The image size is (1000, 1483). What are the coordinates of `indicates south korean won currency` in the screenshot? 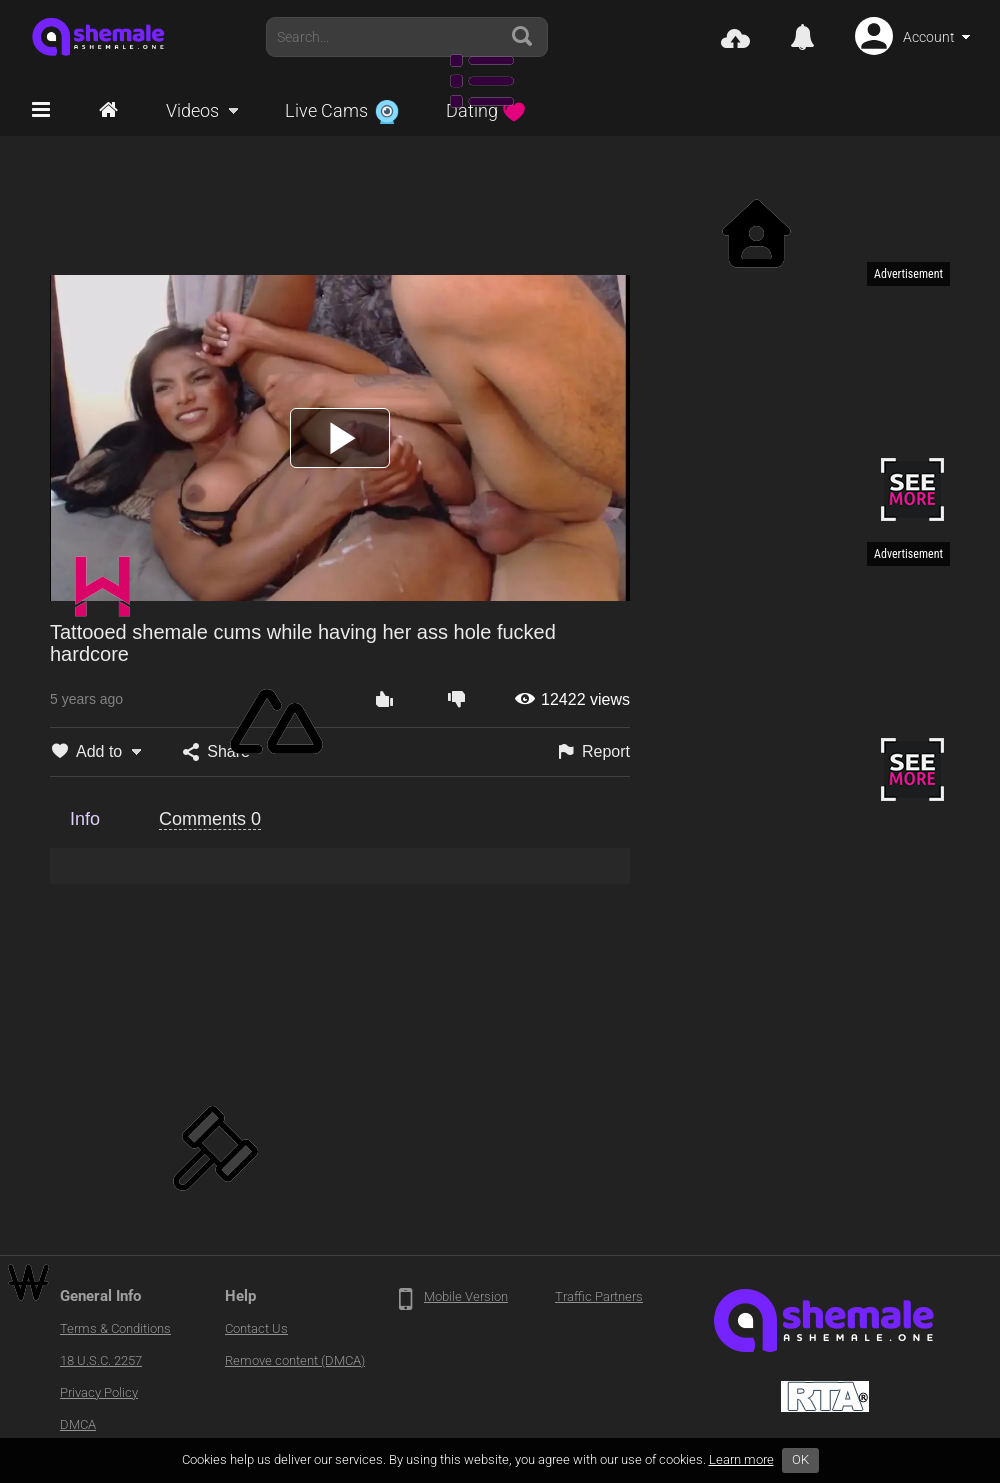 It's located at (28, 1282).